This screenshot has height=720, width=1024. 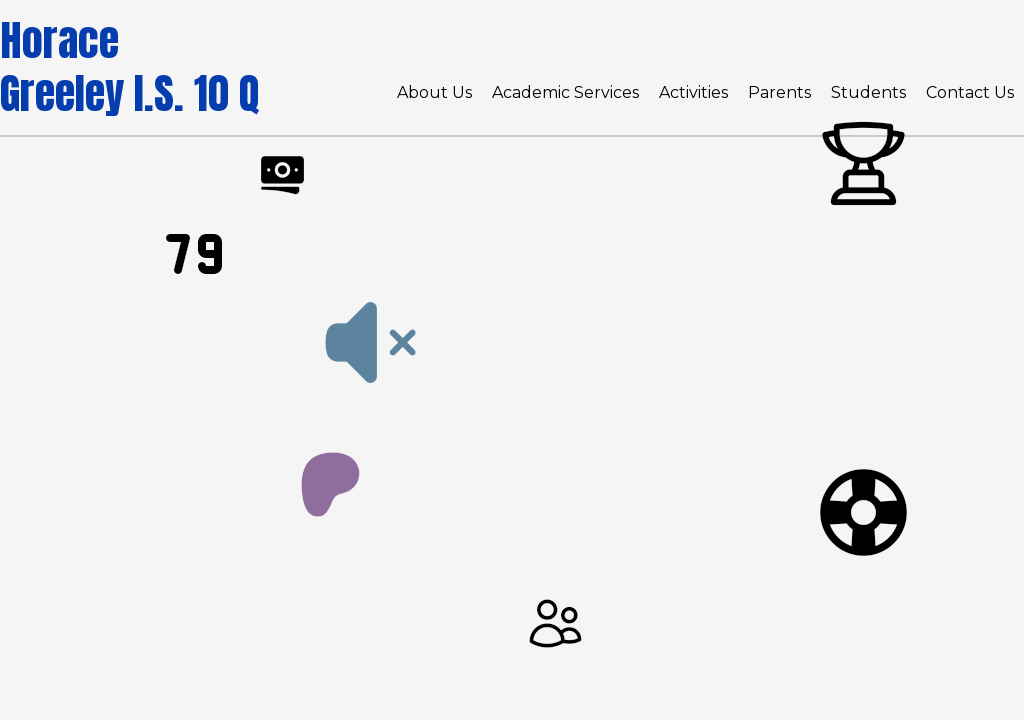 What do you see at coordinates (863, 163) in the screenshot?
I see `view achievements or awards` at bounding box center [863, 163].